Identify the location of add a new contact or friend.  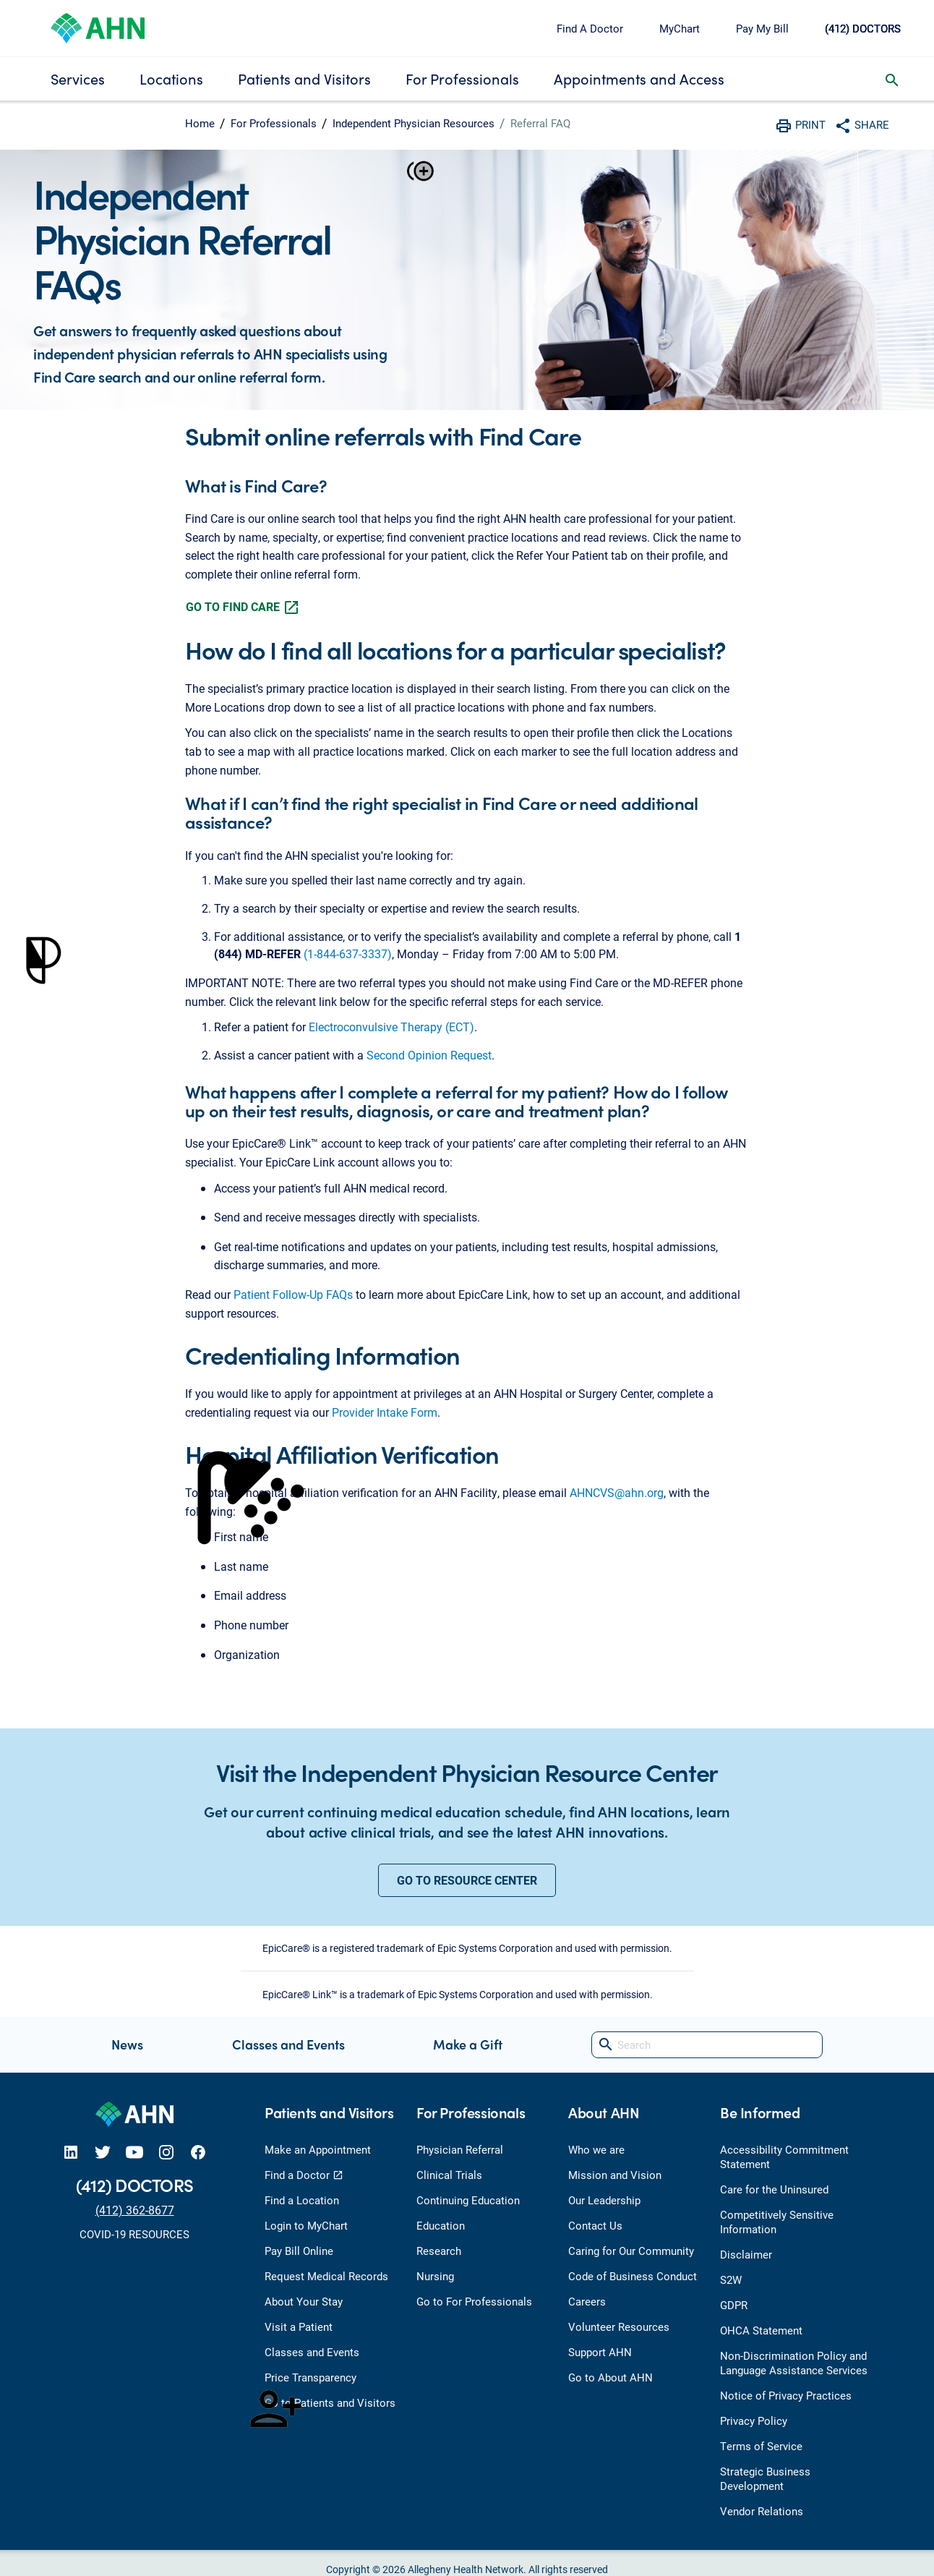
(275, 2408).